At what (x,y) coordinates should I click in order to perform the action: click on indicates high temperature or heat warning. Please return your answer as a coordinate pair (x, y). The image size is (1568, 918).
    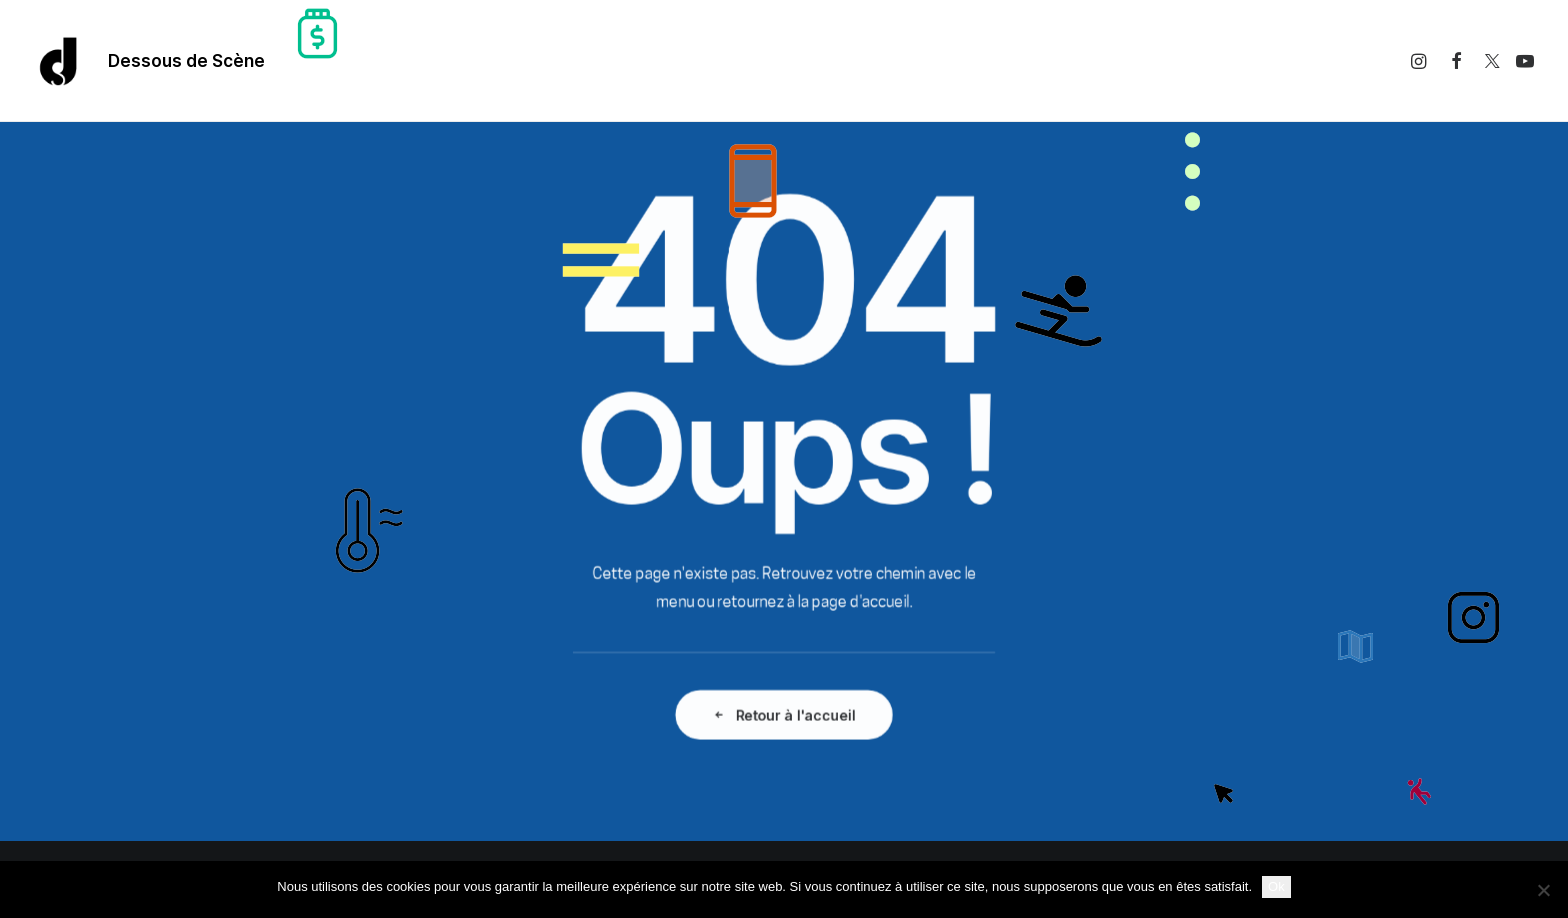
    Looking at the image, I should click on (360, 530).